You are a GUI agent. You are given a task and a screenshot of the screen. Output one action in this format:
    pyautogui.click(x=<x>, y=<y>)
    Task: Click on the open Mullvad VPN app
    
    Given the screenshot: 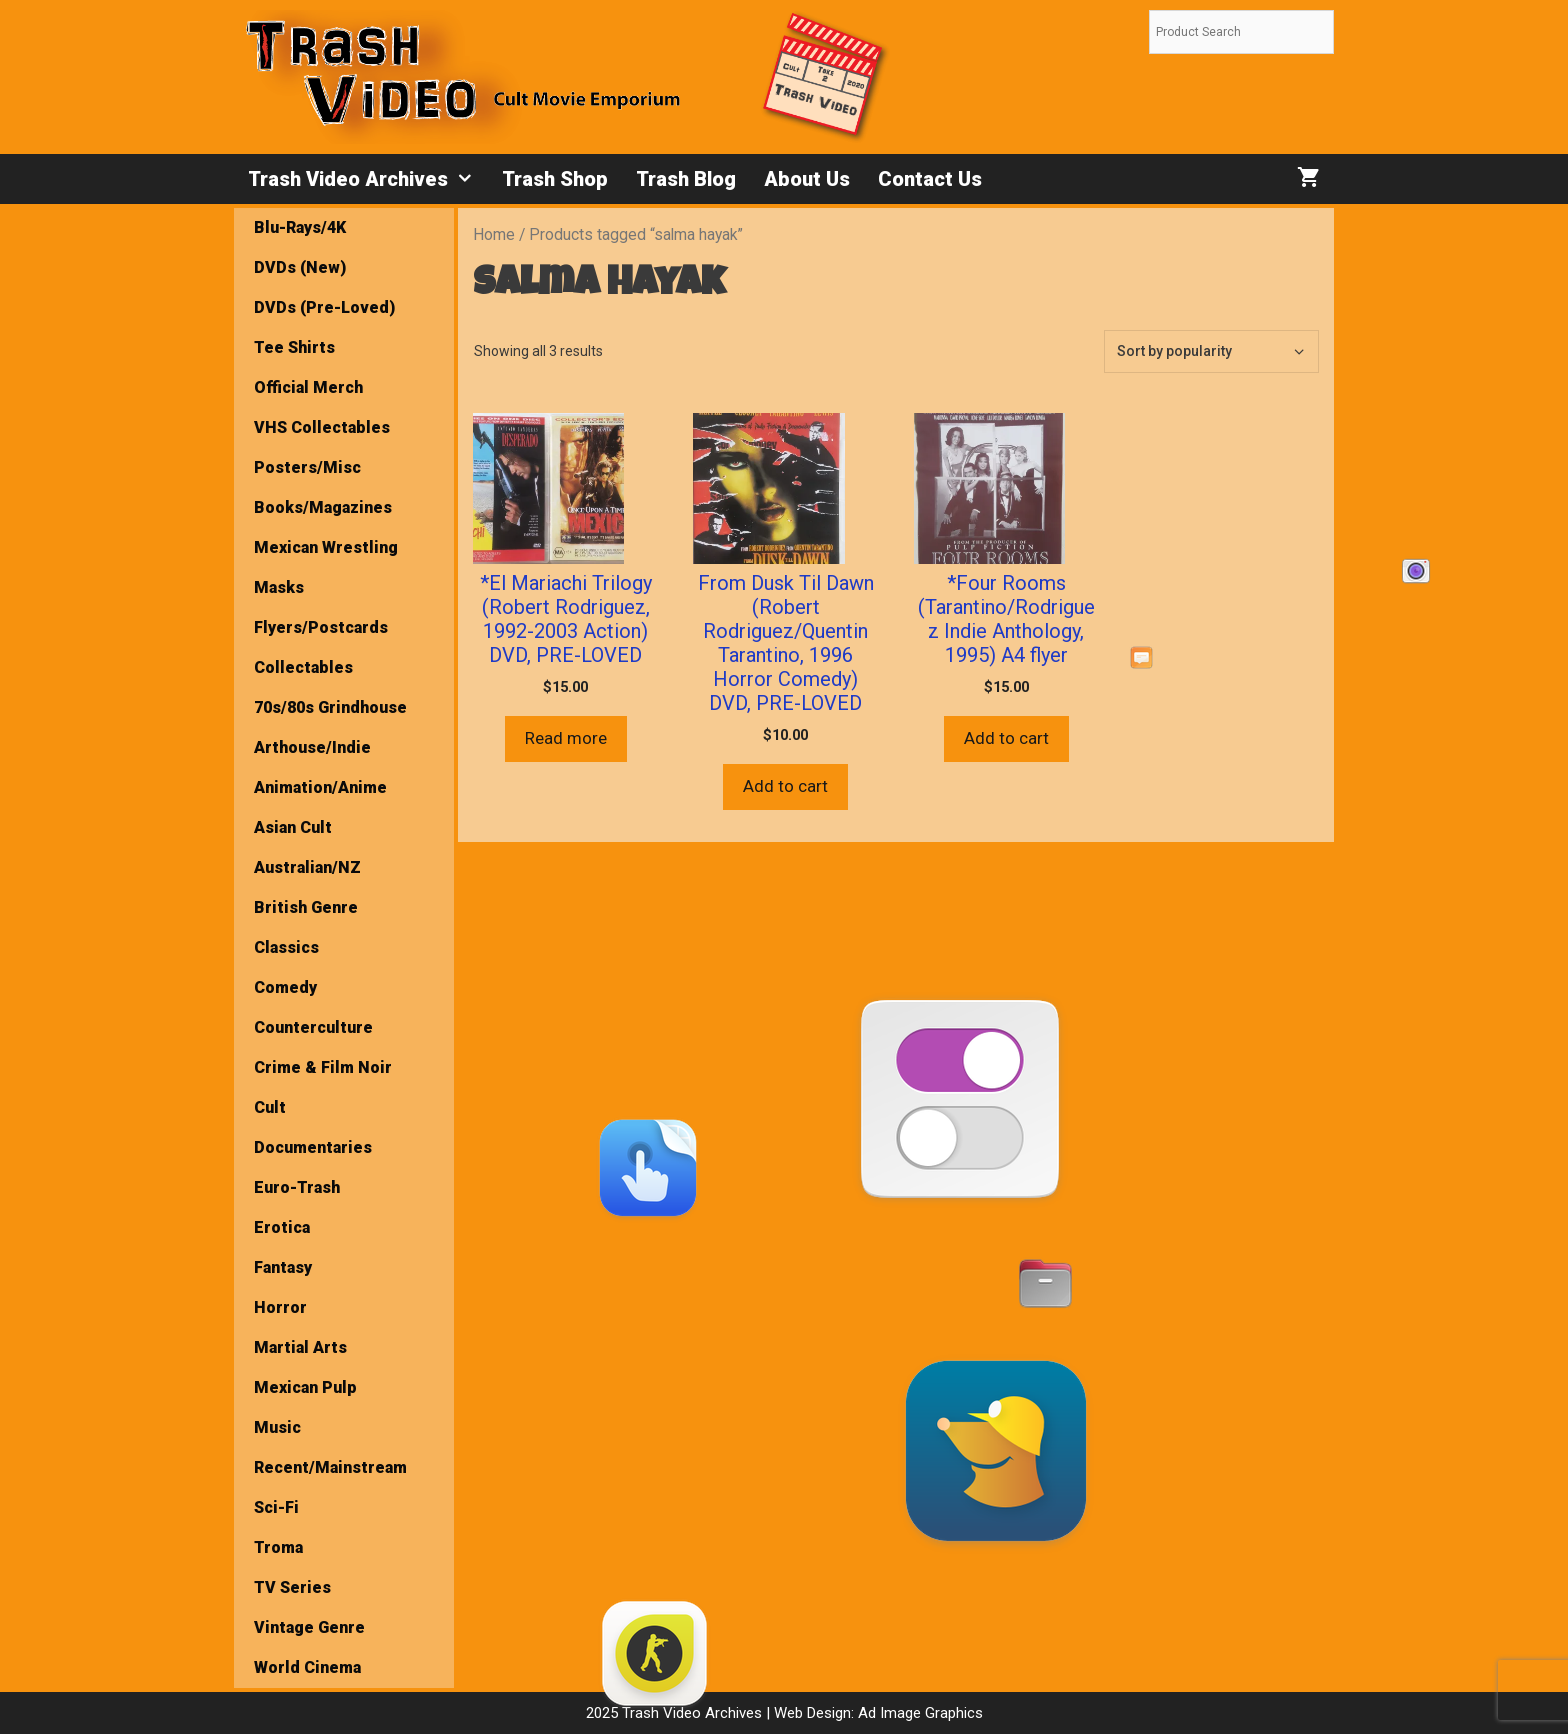 What is the action you would take?
    pyautogui.click(x=996, y=1451)
    